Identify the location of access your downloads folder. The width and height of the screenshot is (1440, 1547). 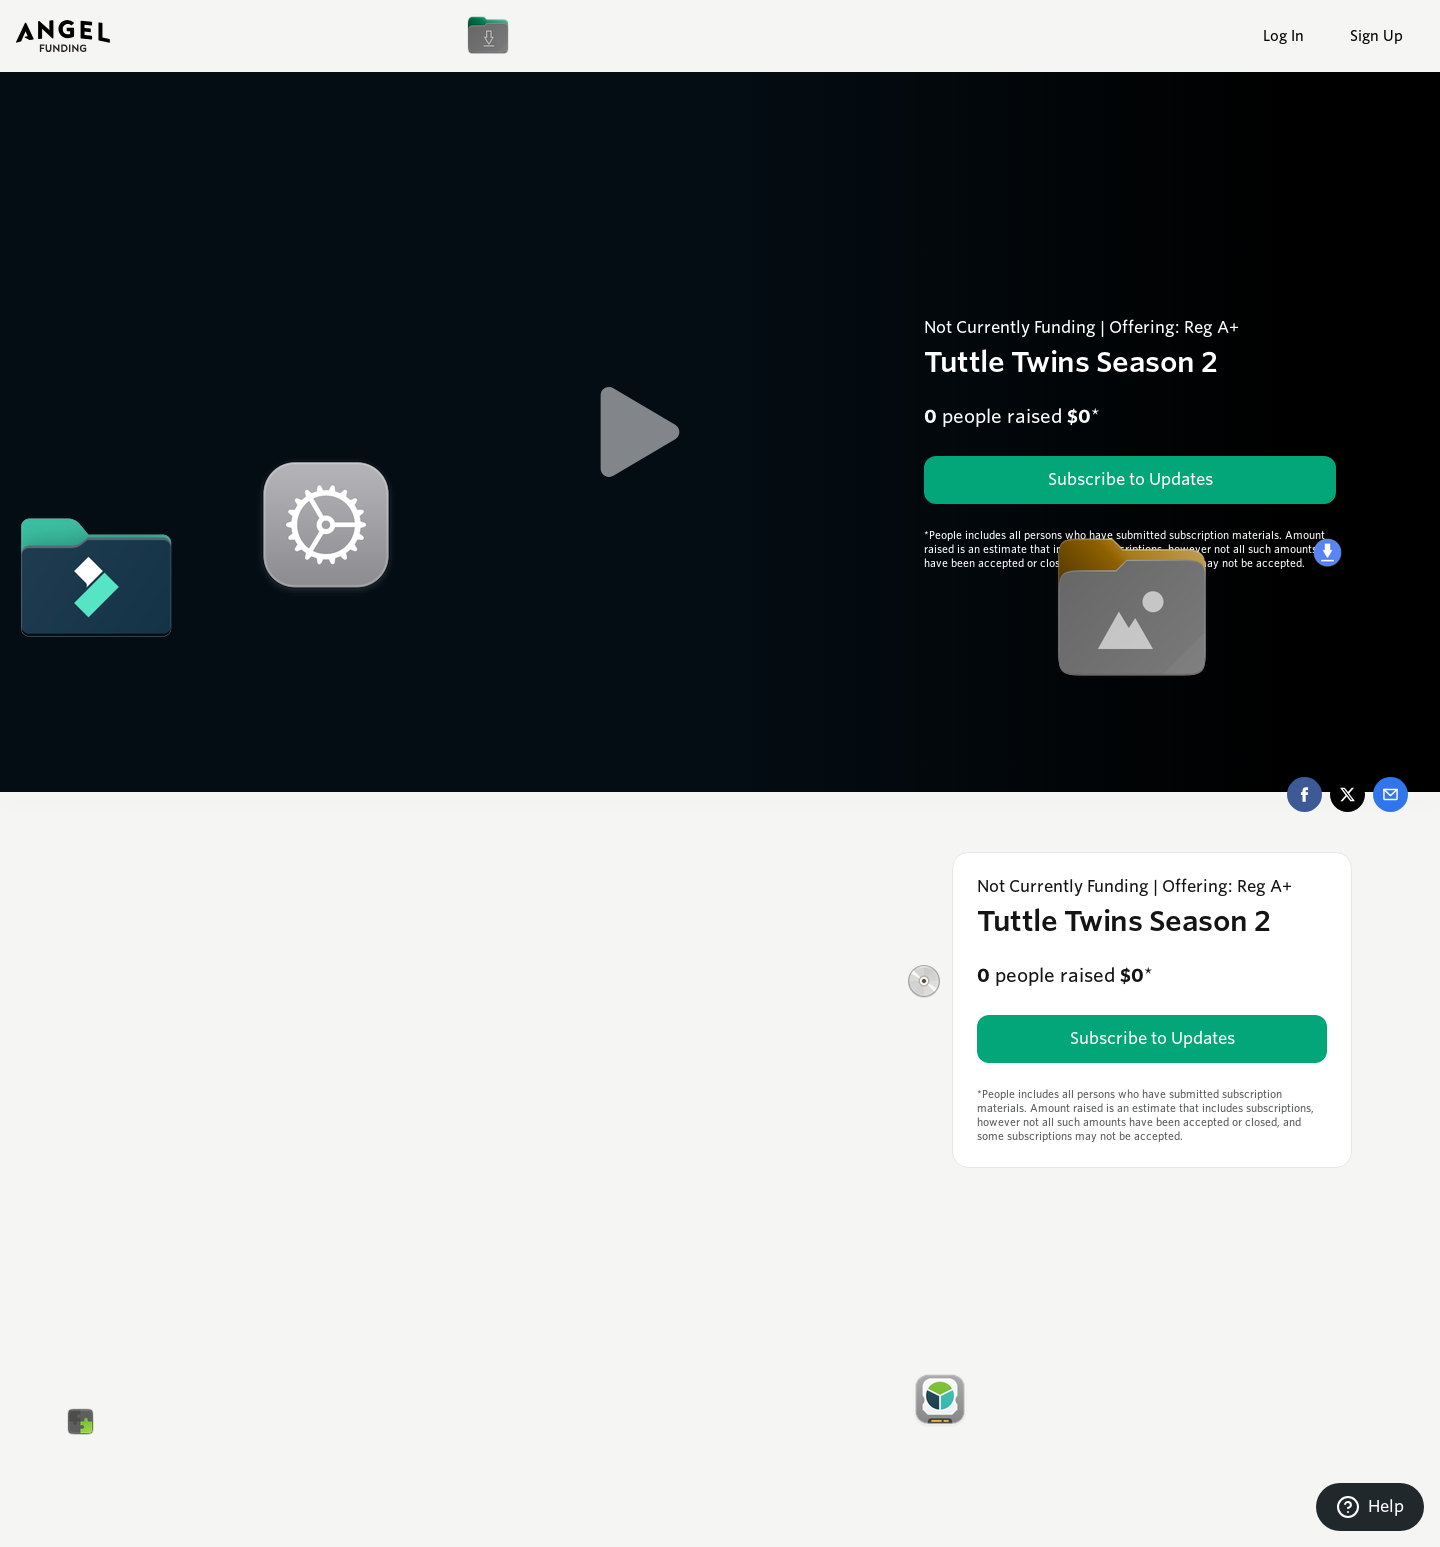
(1327, 552).